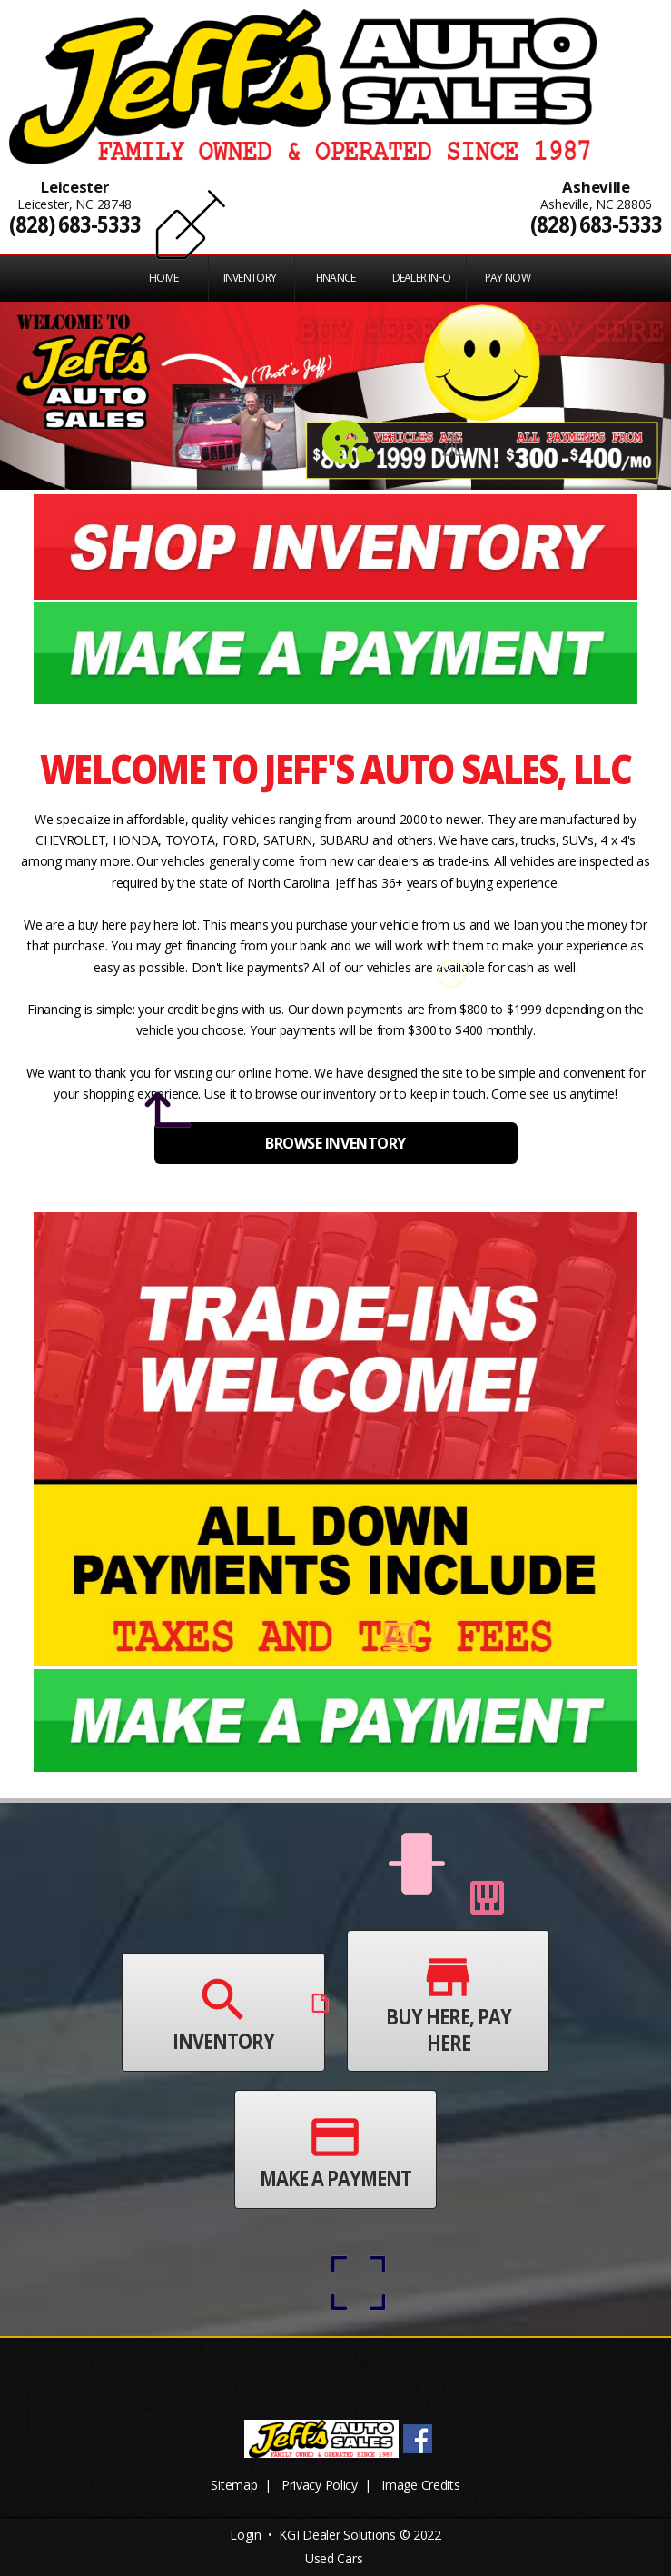 The image size is (671, 2576). Describe the element at coordinates (454, 446) in the screenshot. I see `flip image horizontally` at that location.